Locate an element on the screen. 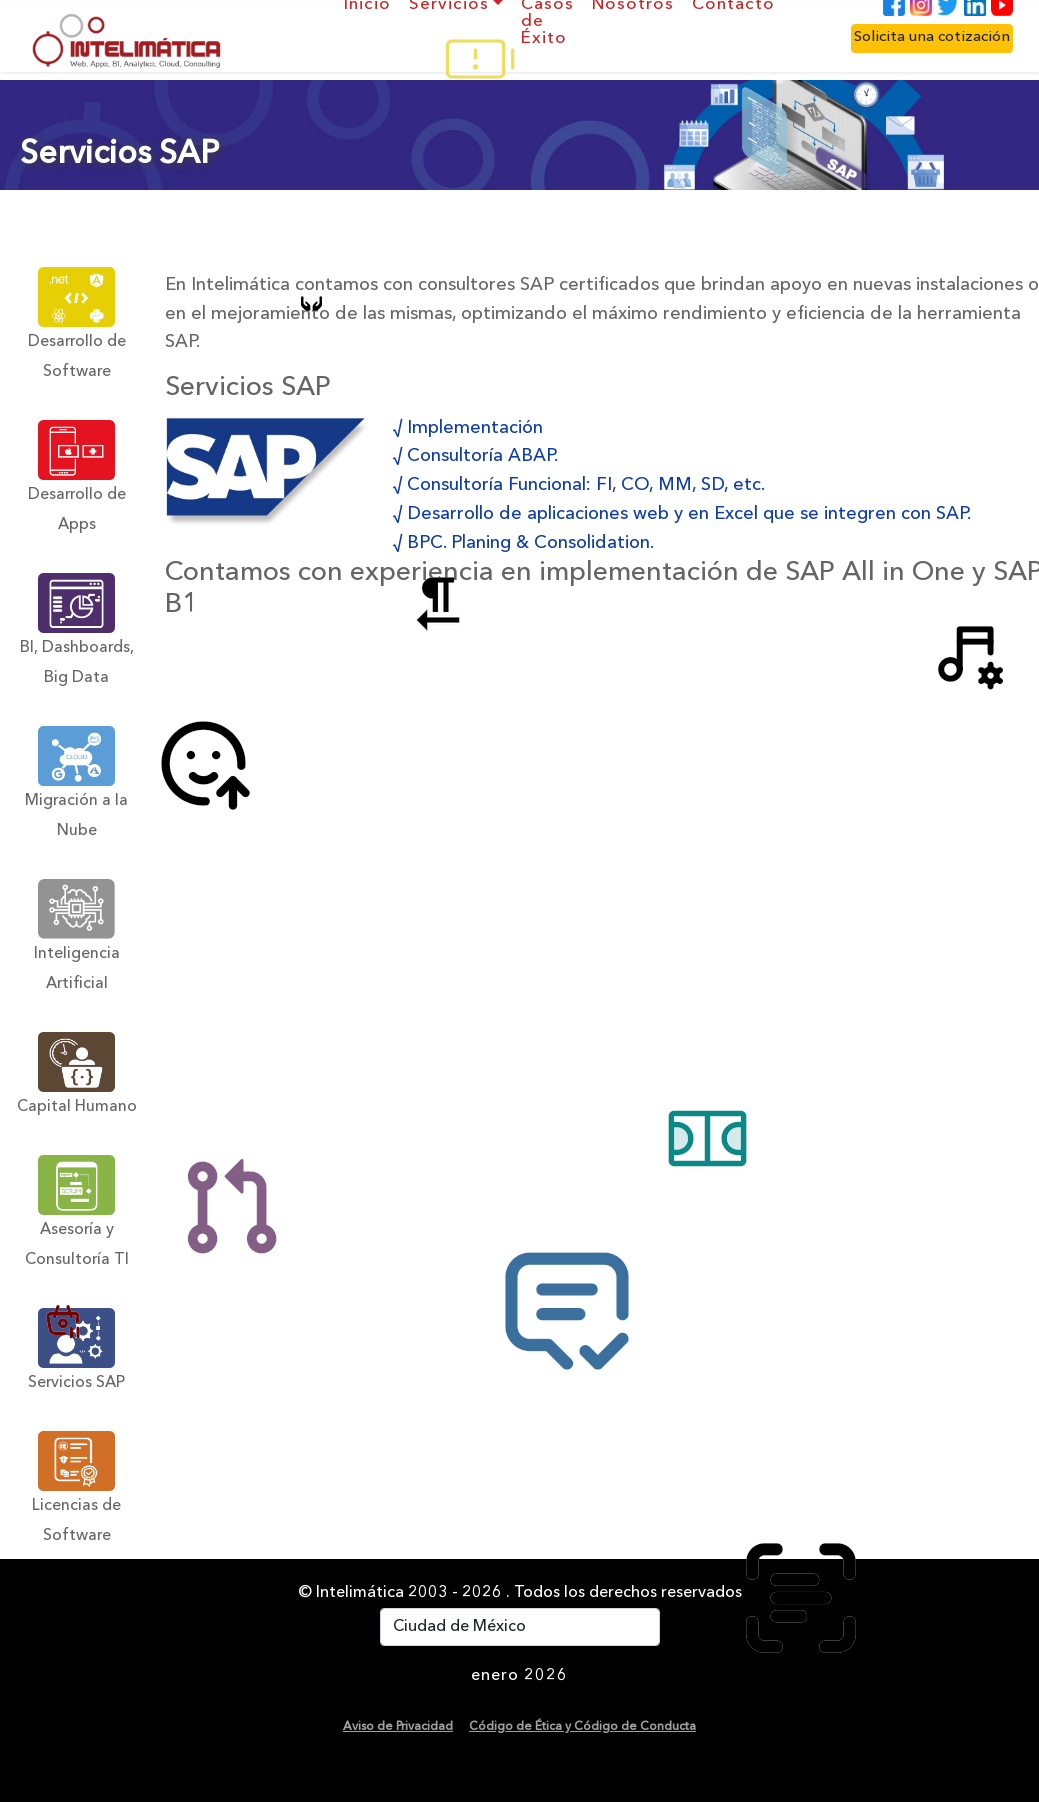 The height and width of the screenshot is (1802, 1039). improve mood or increase happiness level is located at coordinates (203, 763).